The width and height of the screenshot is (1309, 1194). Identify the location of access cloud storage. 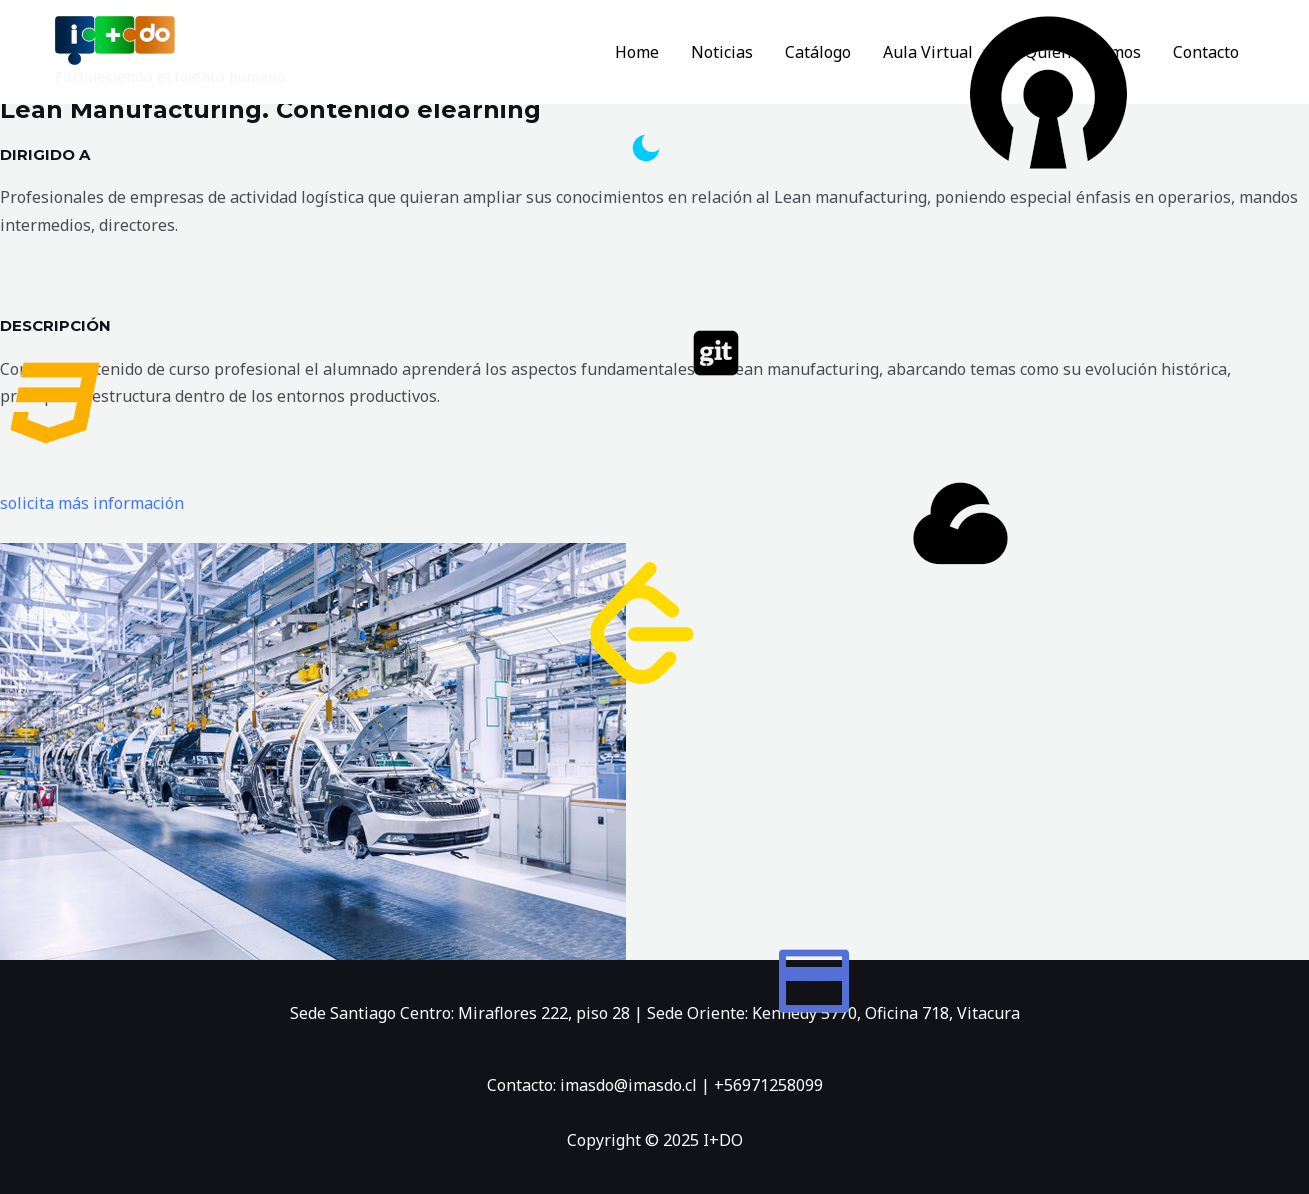
(960, 525).